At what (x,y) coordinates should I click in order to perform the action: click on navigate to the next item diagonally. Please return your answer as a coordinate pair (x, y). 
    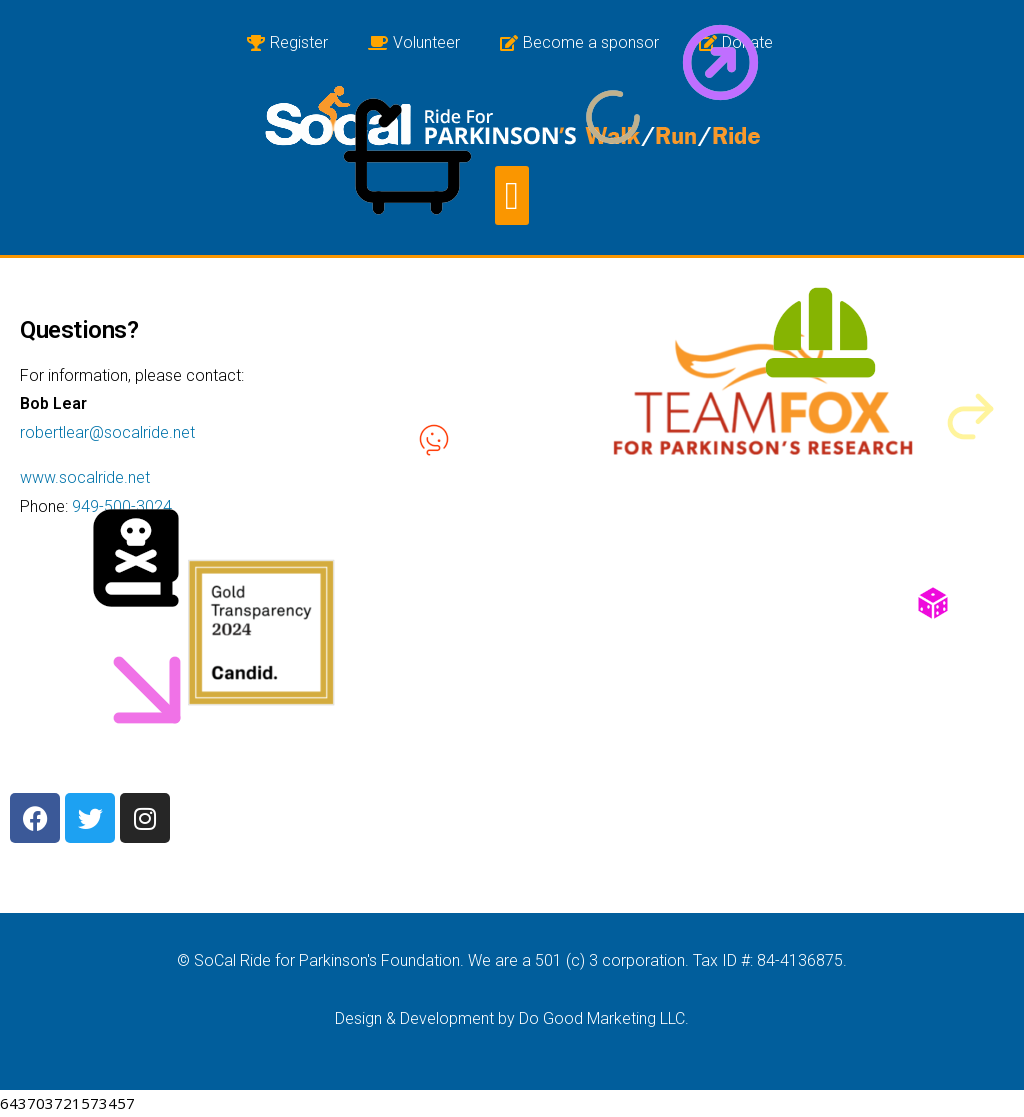
    Looking at the image, I should click on (147, 690).